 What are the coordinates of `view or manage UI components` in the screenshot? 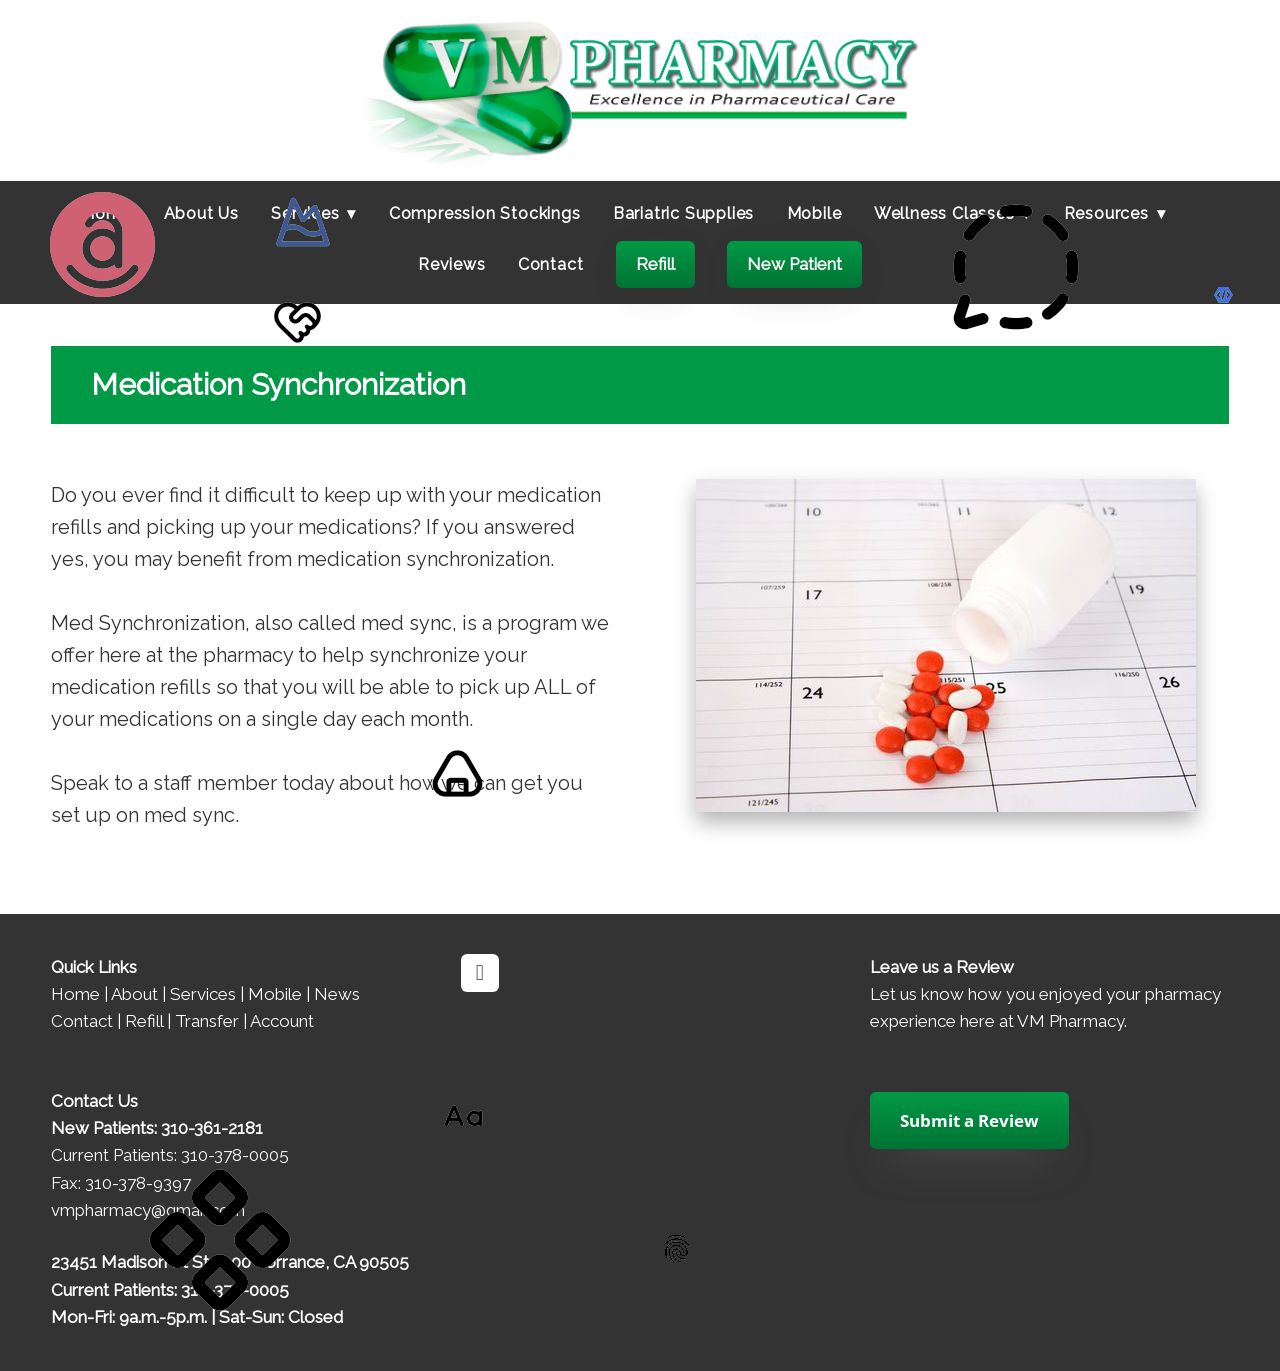 It's located at (220, 1240).